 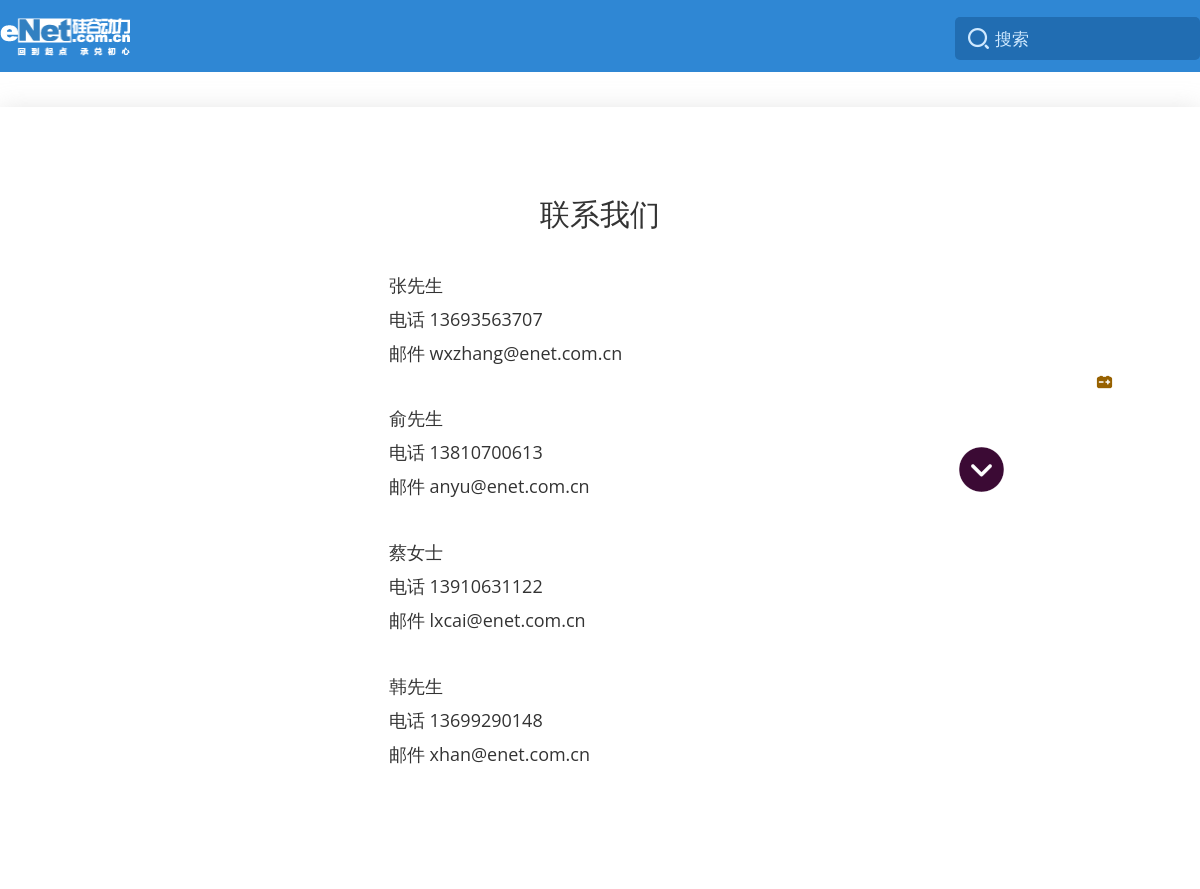 I want to click on check vehicle battery status, so click(x=1104, y=382).